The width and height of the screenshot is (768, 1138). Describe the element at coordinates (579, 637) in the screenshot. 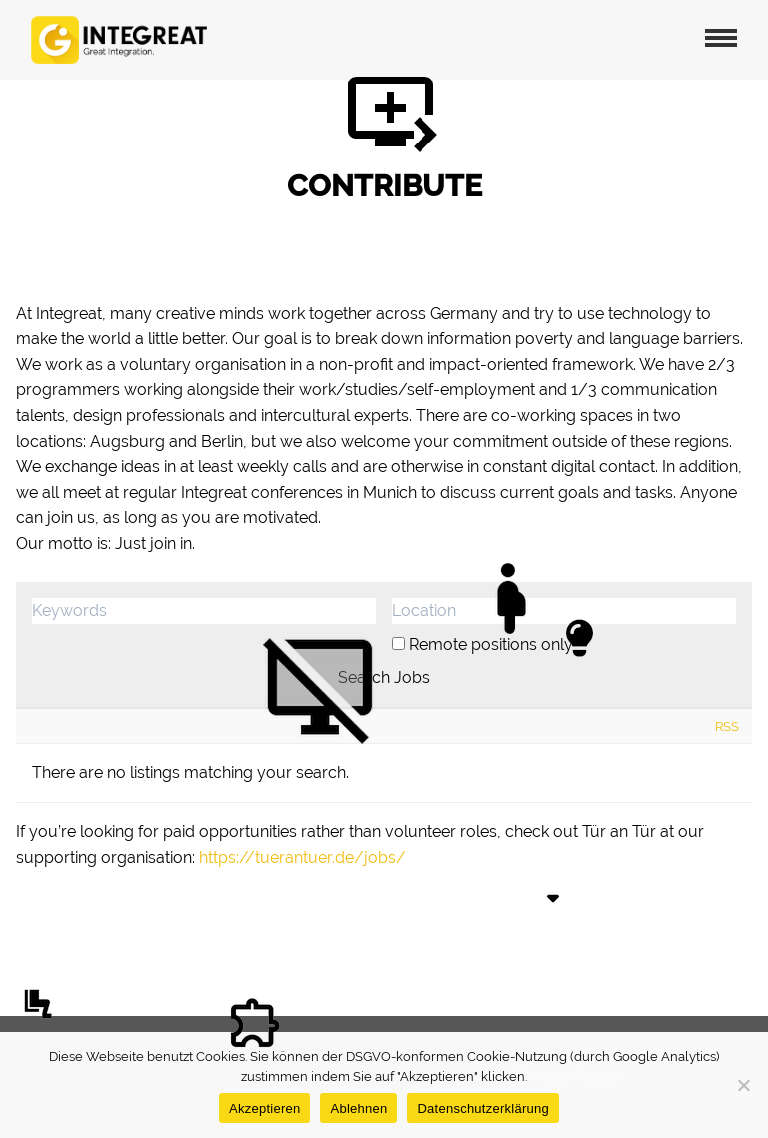

I see `access tips or helpful suggestions` at that location.